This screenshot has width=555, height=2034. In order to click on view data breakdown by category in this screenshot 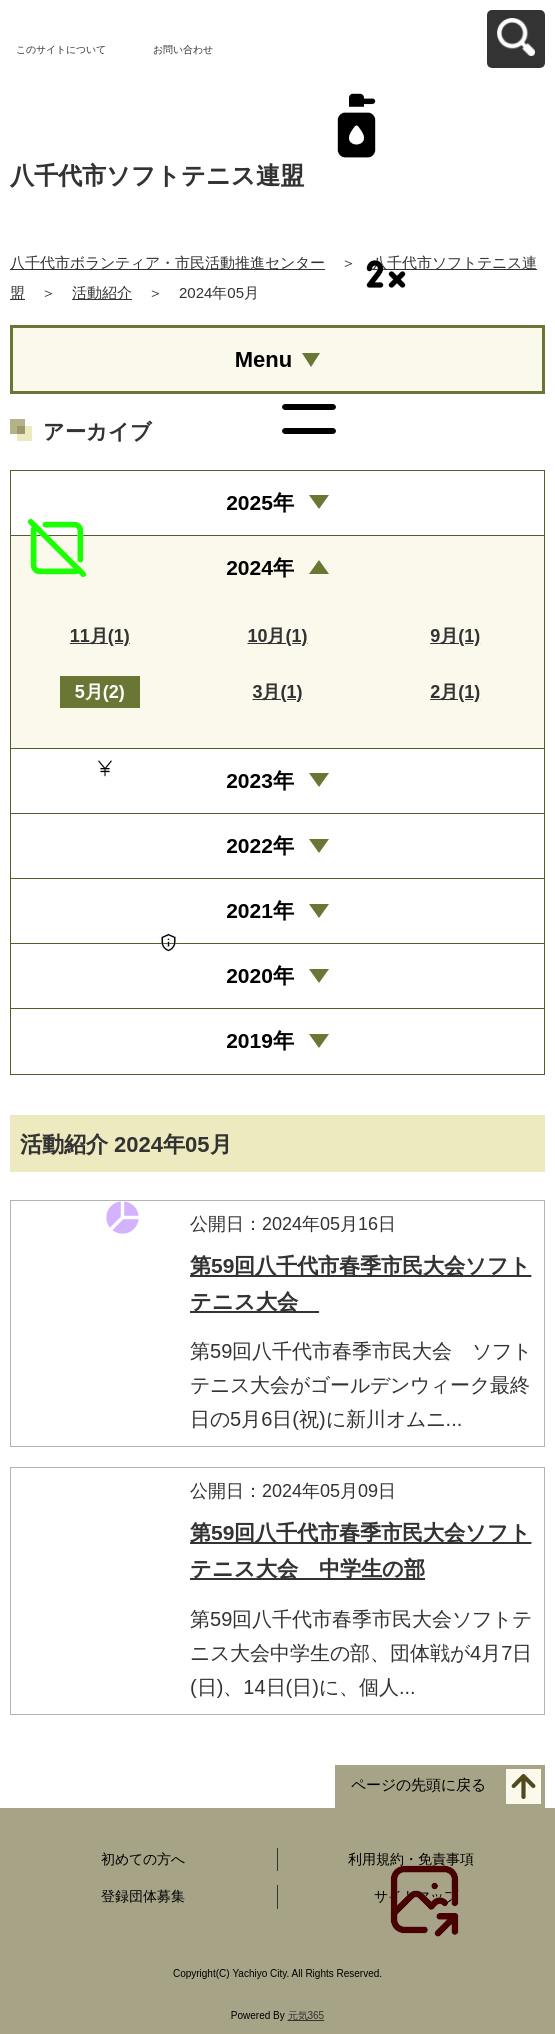, I will do `click(122, 1217)`.